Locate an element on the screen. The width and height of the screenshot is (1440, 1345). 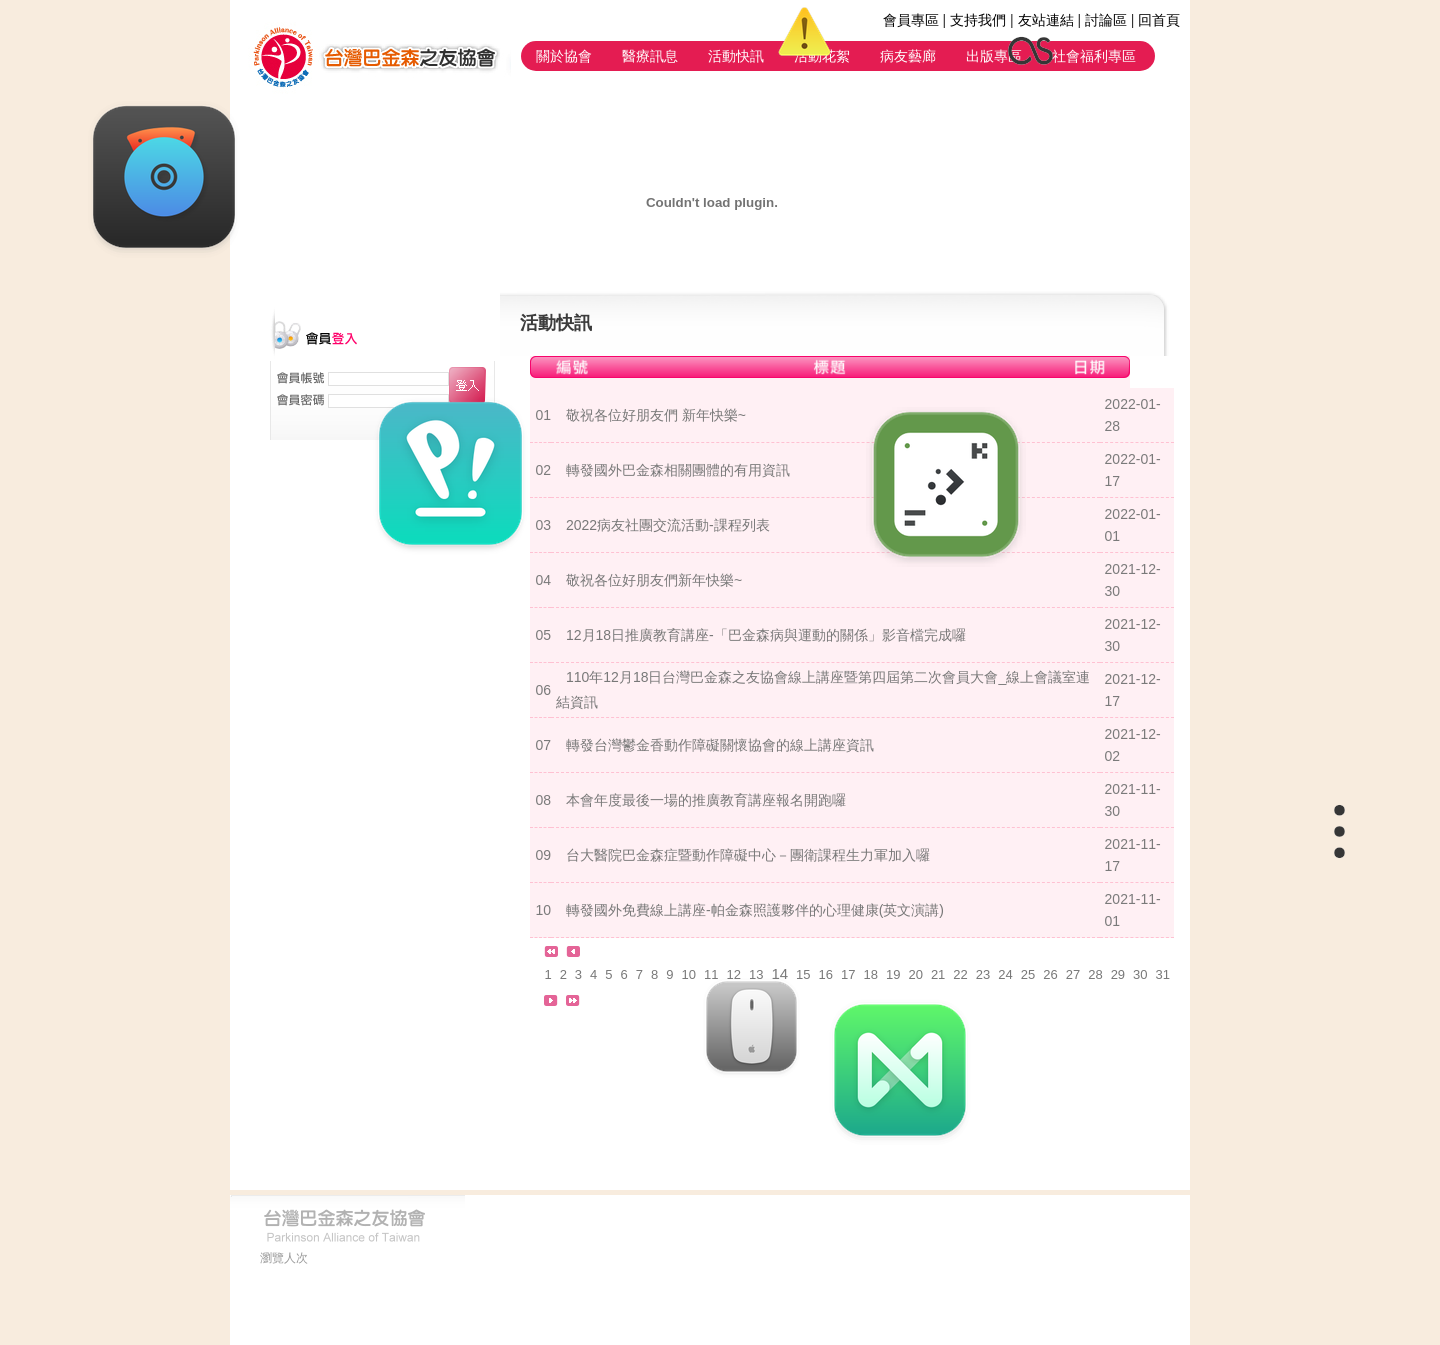
open mouse and trackpad settings is located at coordinates (751, 1026).